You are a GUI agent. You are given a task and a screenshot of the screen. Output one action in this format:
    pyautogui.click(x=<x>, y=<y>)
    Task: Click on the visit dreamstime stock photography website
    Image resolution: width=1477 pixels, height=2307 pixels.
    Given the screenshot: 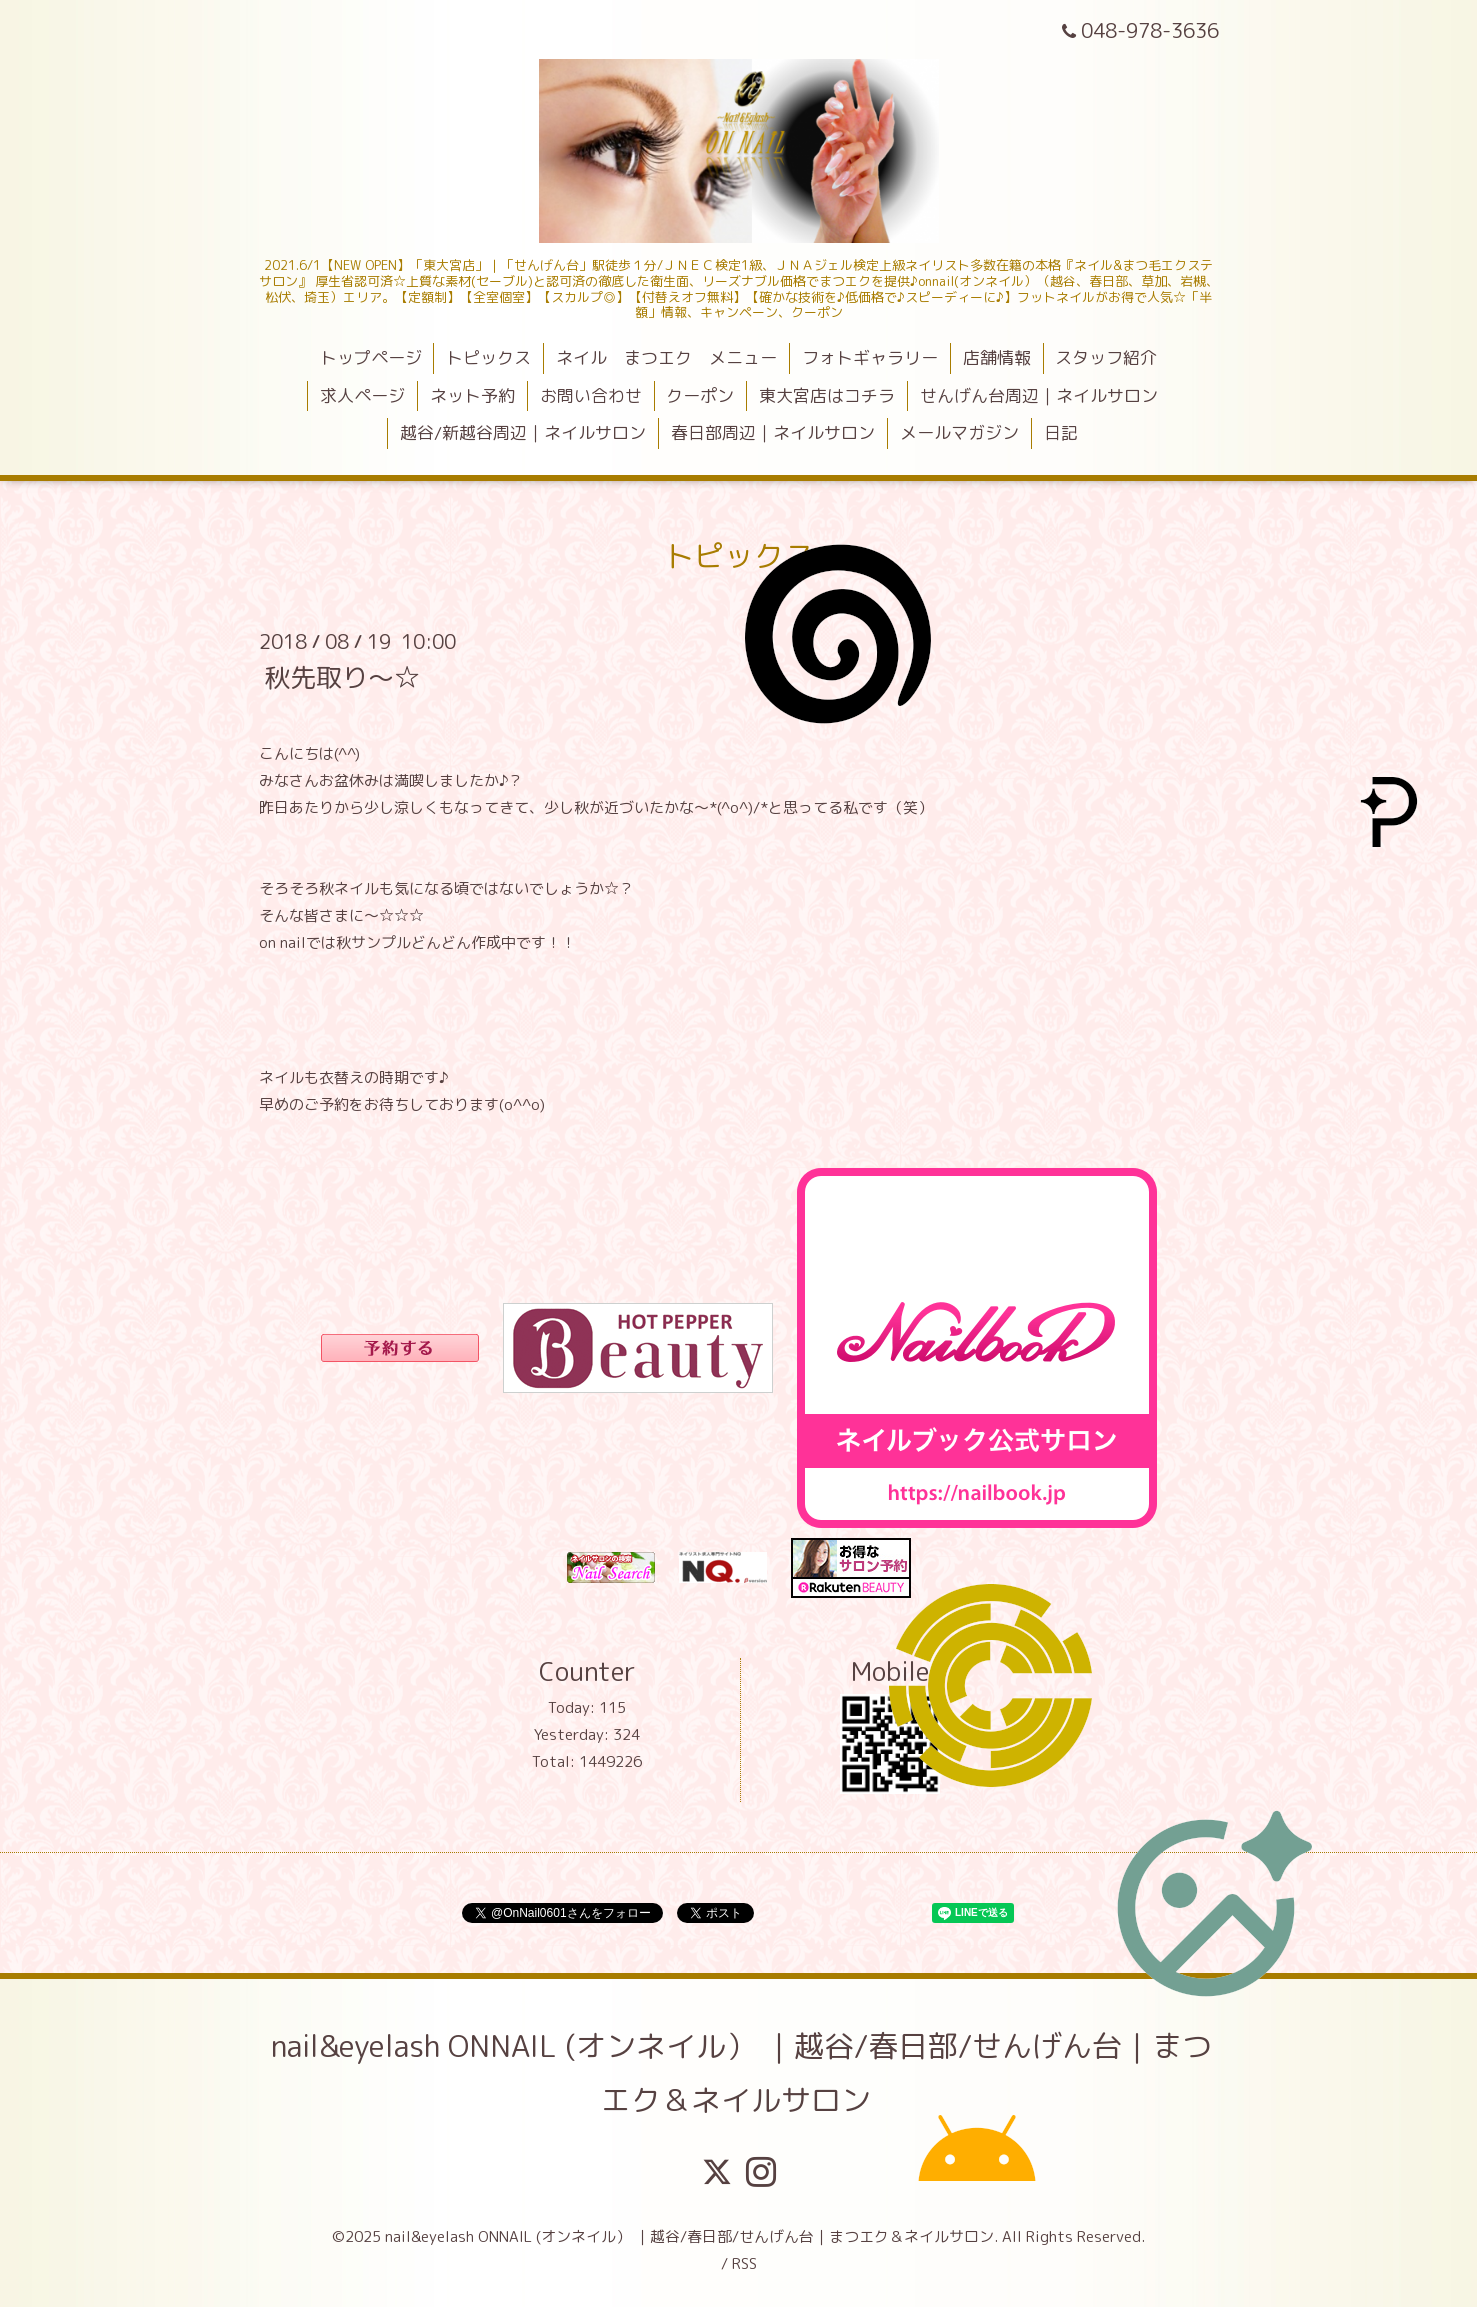 What is the action you would take?
    pyautogui.click(x=838, y=634)
    